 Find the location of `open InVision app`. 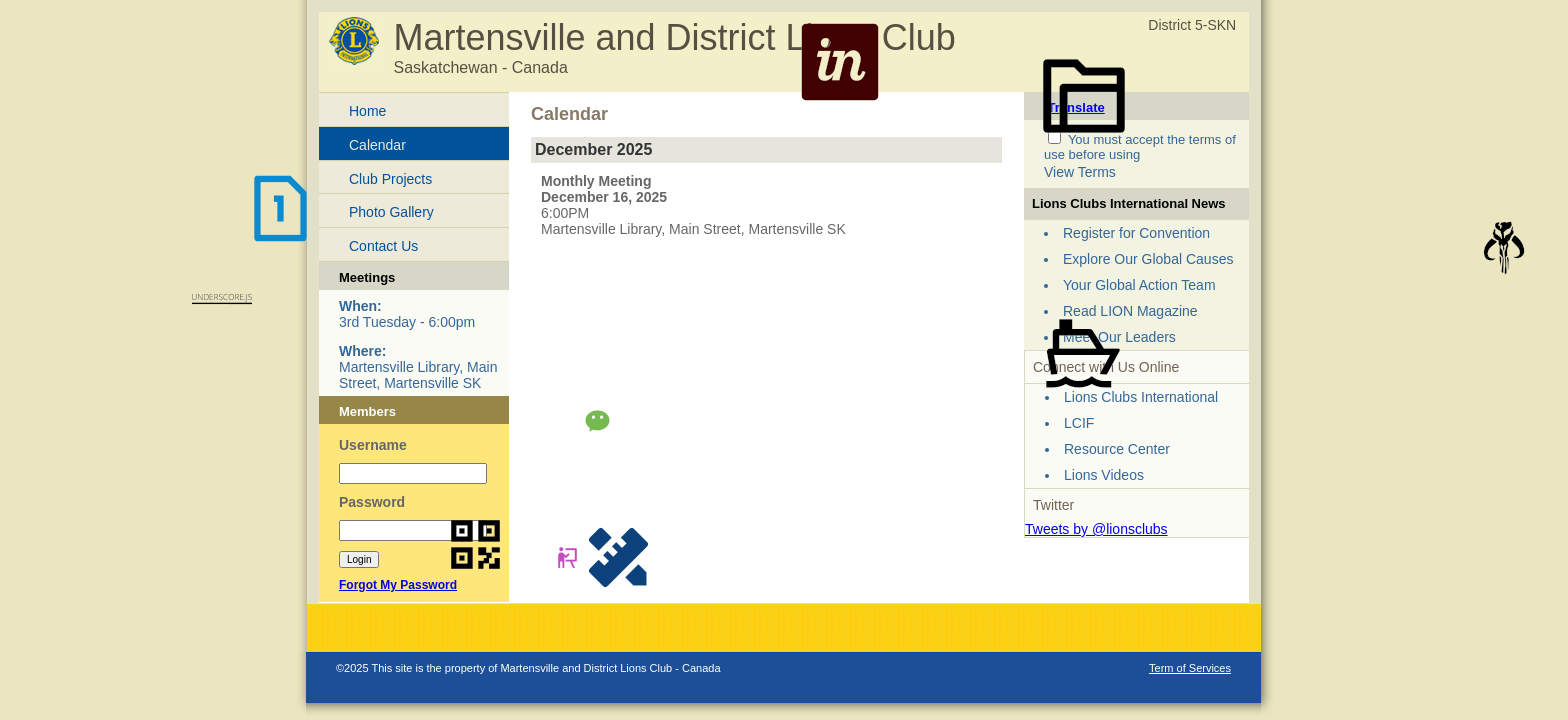

open InVision app is located at coordinates (840, 62).